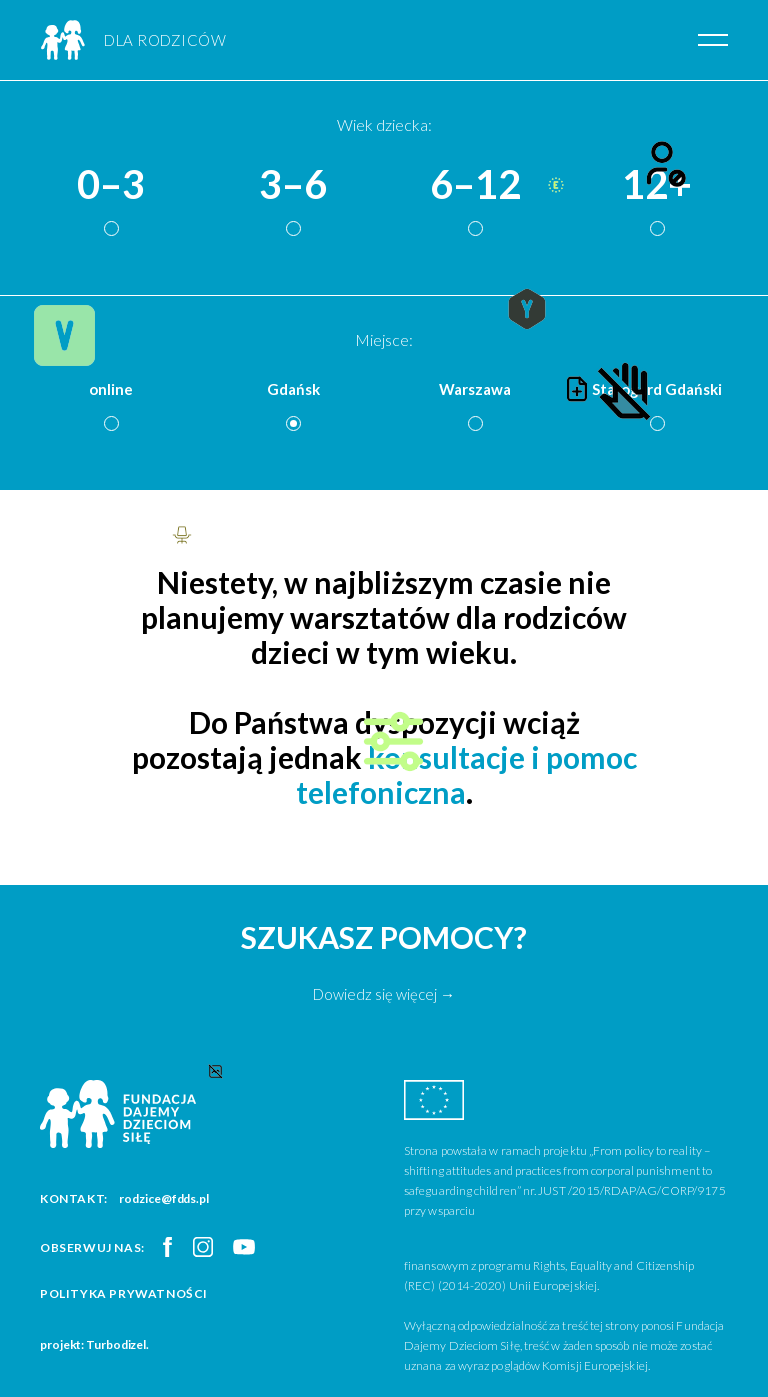  I want to click on disable graph or chart view, so click(215, 1071).